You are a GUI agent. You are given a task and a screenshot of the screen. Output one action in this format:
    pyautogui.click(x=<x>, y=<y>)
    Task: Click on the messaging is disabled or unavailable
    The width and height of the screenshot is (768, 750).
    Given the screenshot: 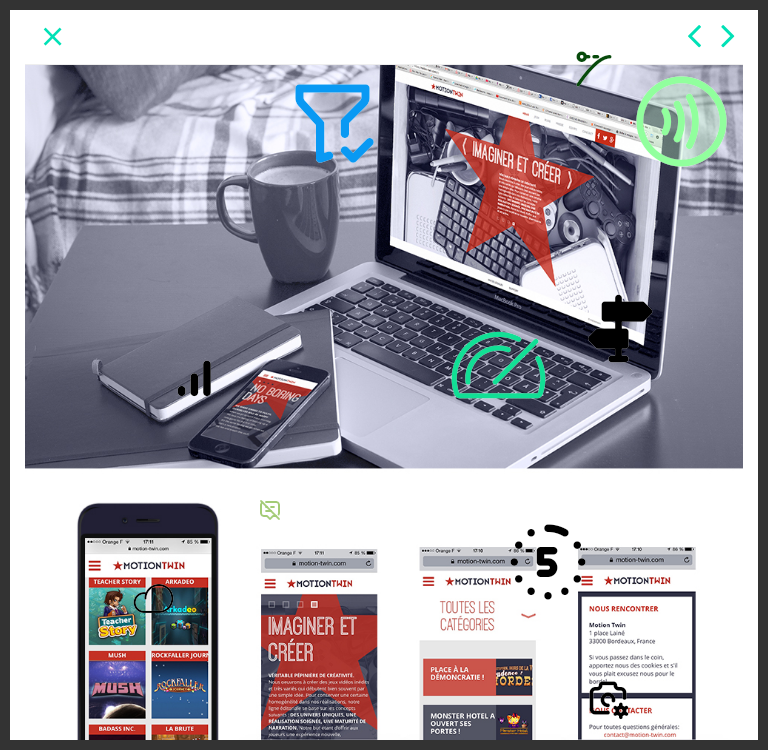 What is the action you would take?
    pyautogui.click(x=270, y=510)
    